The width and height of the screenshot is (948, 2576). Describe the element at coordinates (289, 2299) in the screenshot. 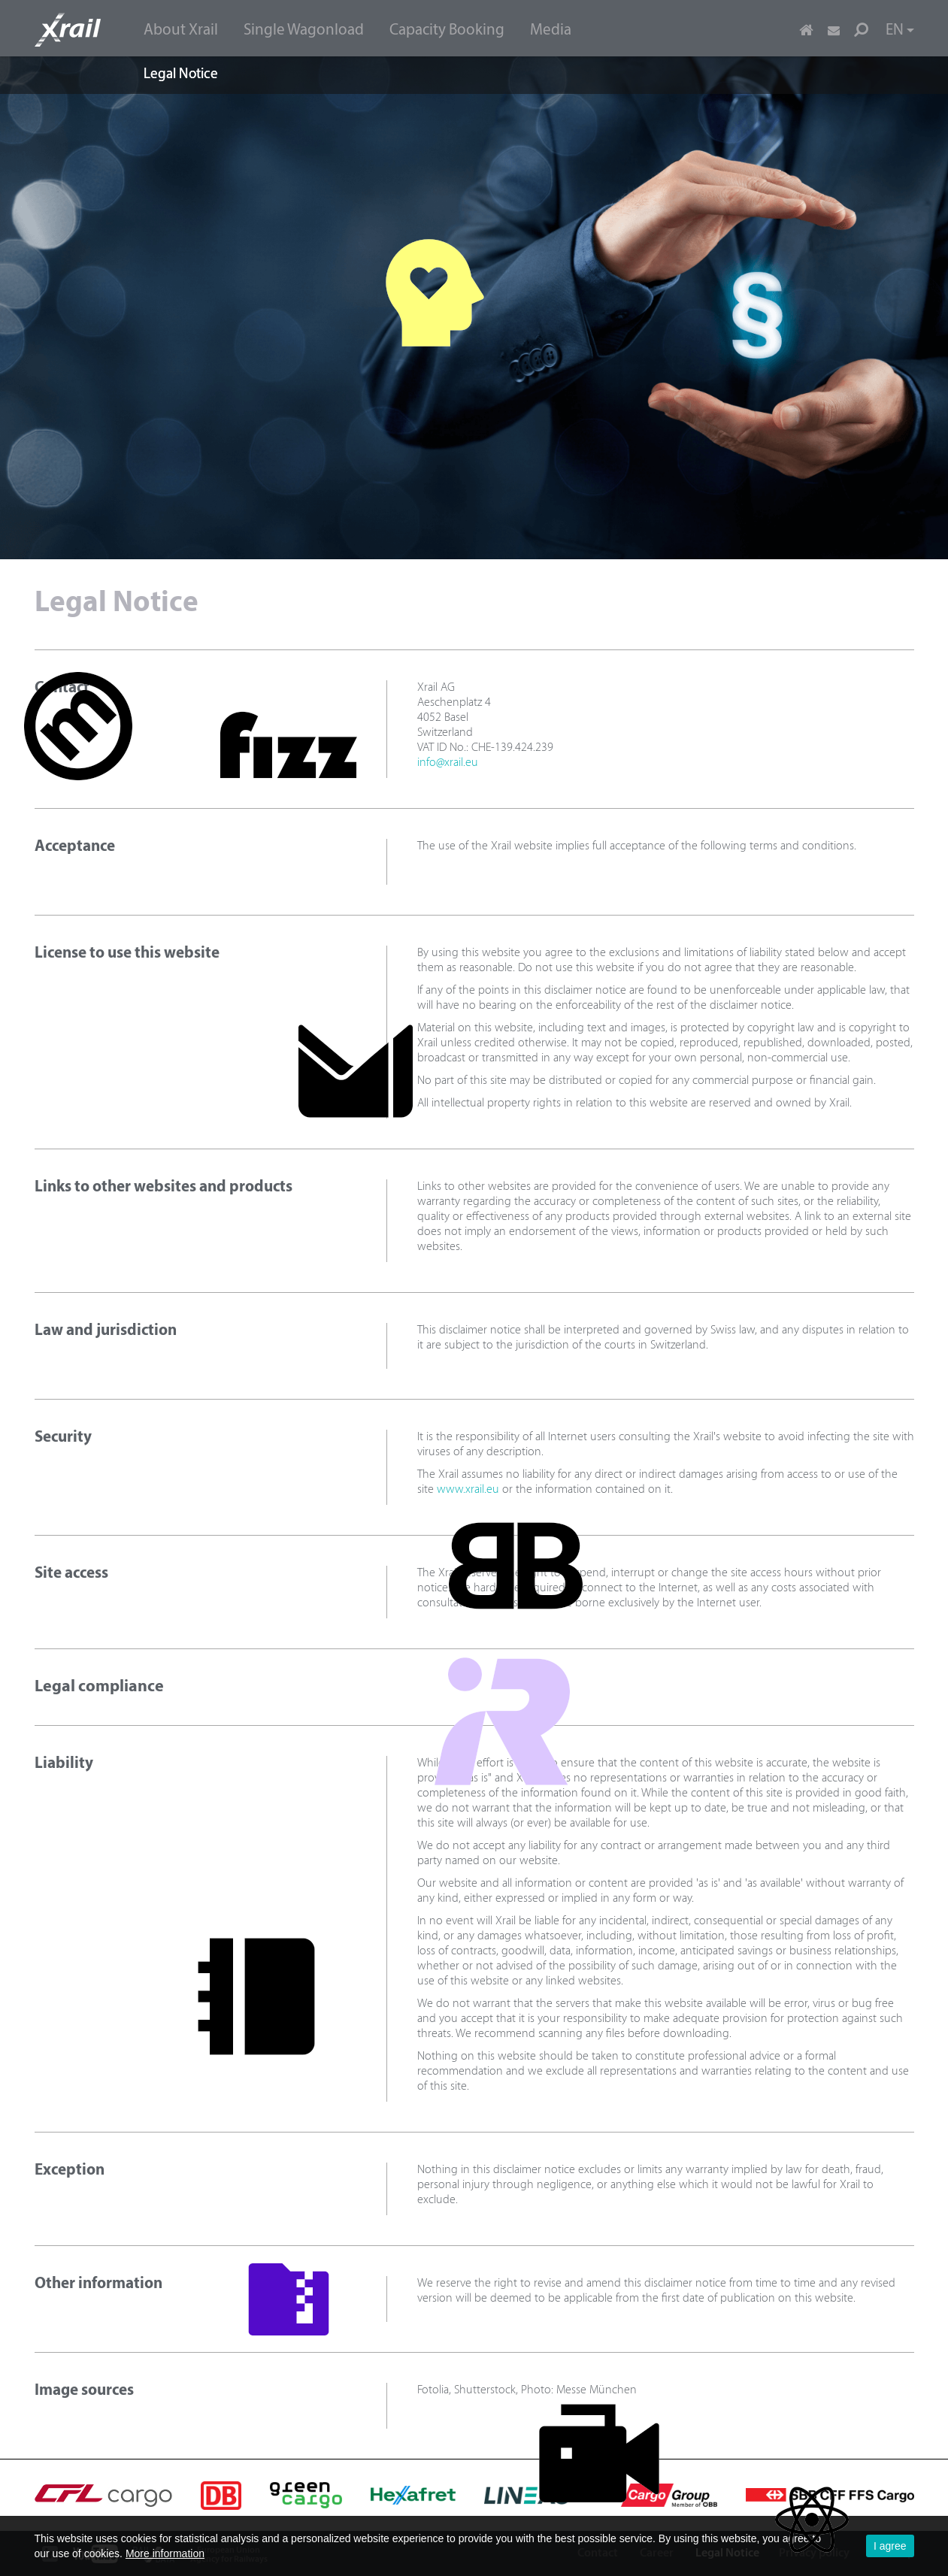

I see `open compressed folder` at that location.